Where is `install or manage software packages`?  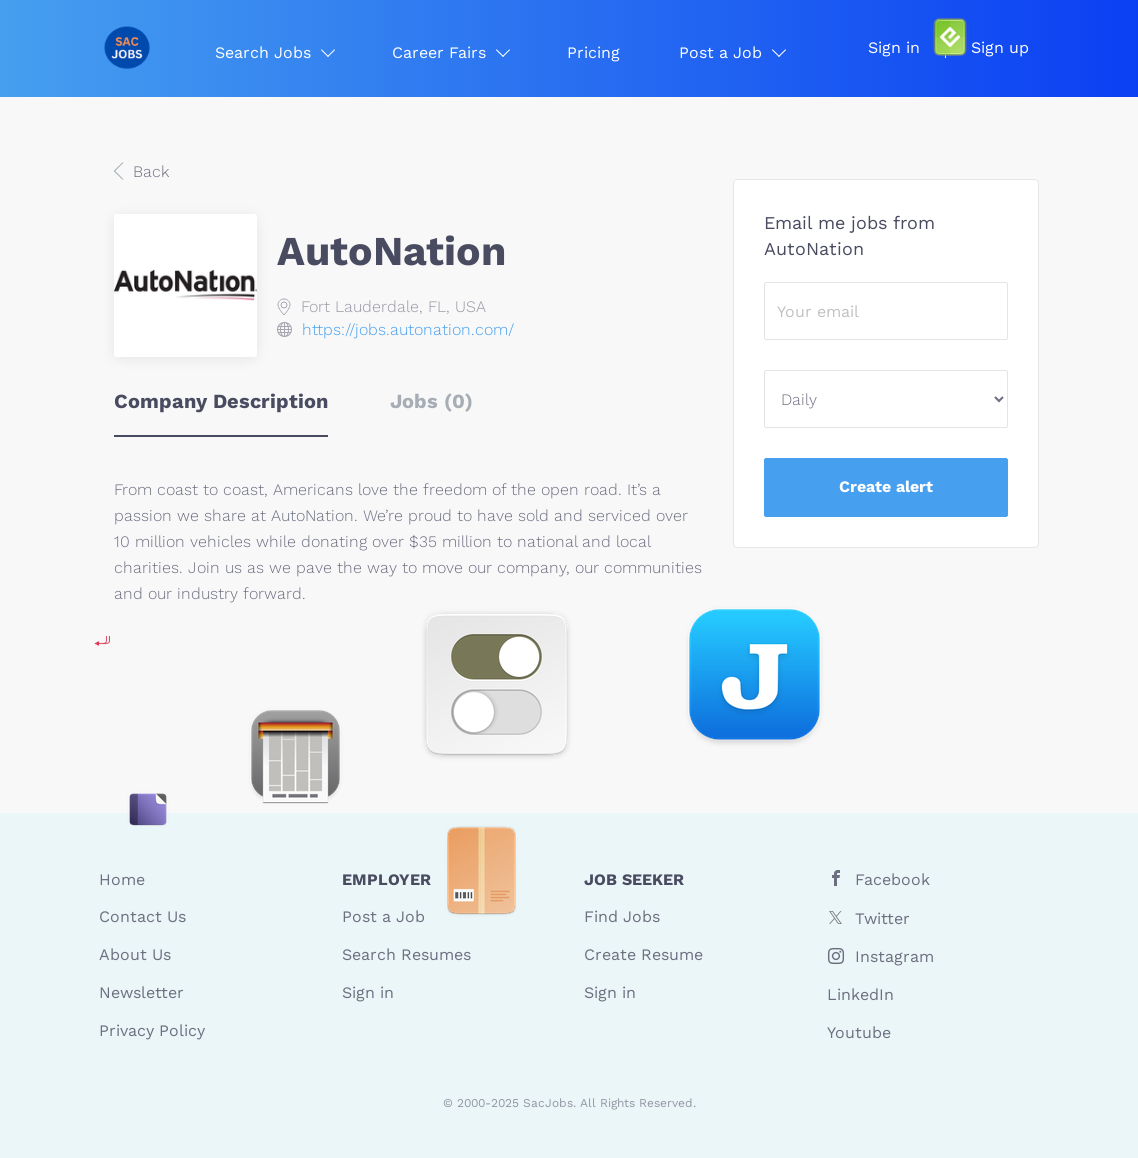
install or manage software packages is located at coordinates (481, 870).